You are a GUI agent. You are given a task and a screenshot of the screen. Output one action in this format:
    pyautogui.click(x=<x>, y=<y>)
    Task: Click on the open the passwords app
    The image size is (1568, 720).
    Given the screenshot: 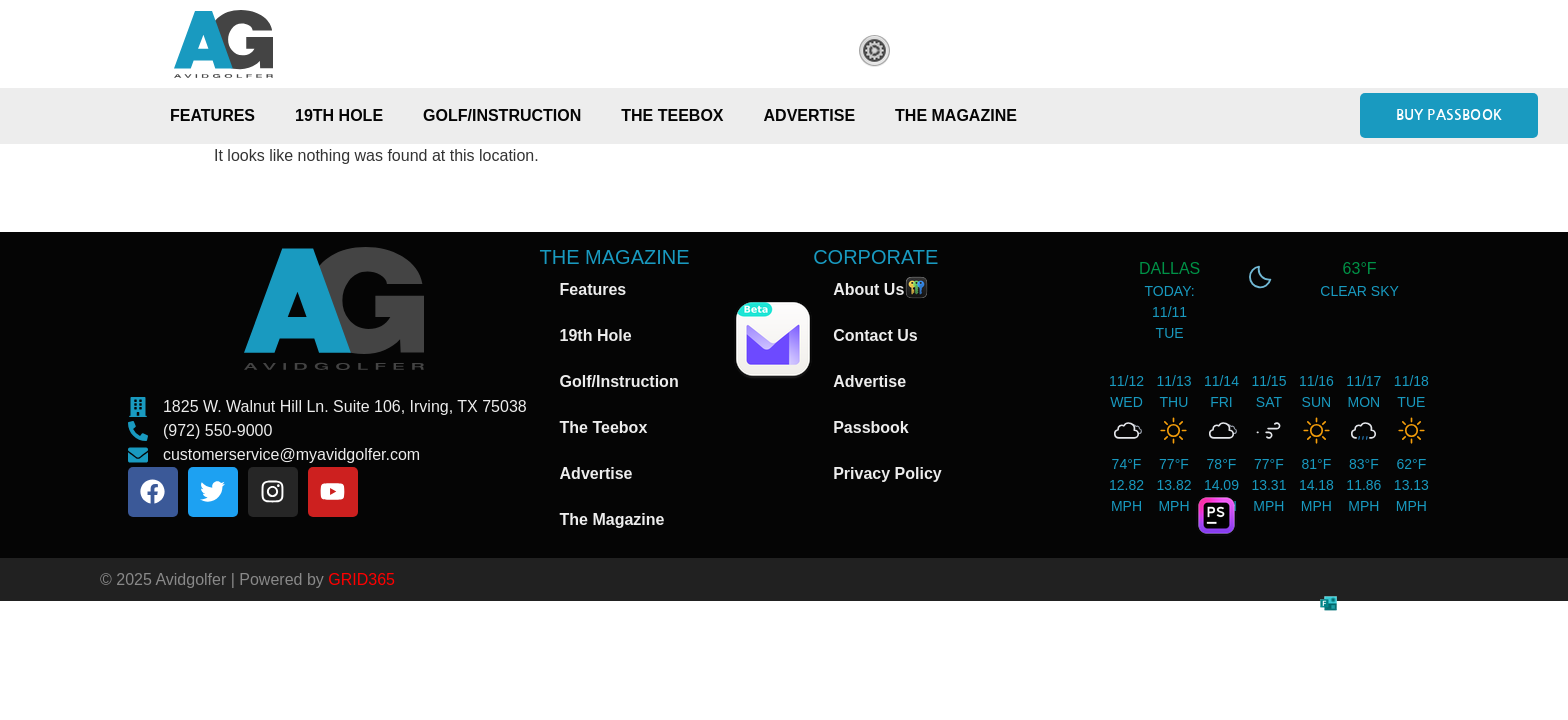 What is the action you would take?
    pyautogui.click(x=916, y=287)
    